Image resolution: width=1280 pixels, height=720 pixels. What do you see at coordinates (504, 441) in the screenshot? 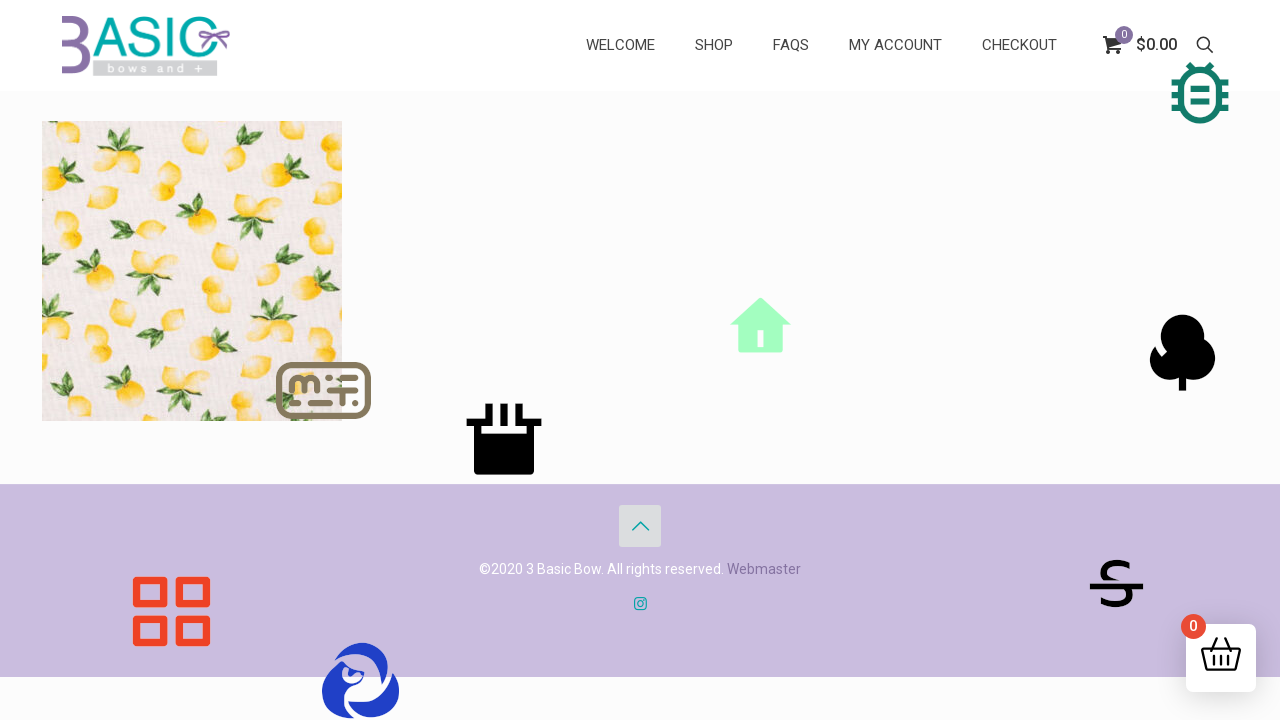
I see `sensor device status indicator` at bounding box center [504, 441].